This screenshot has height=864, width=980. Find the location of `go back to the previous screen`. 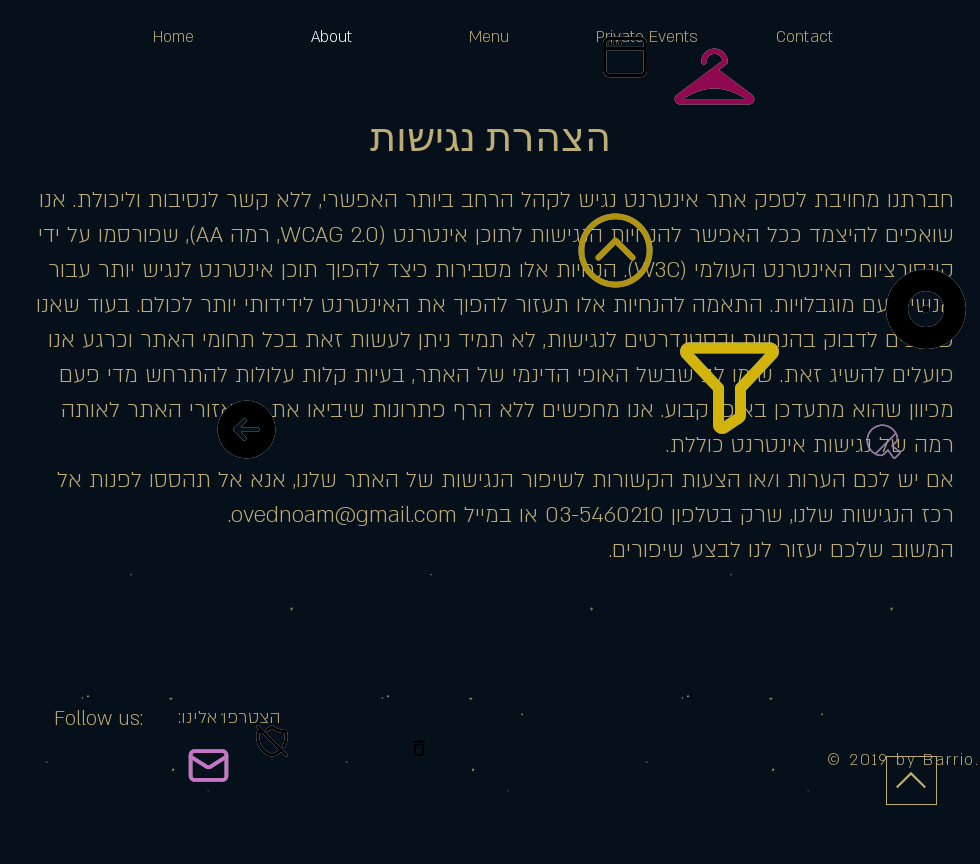

go back to the previous screen is located at coordinates (246, 429).